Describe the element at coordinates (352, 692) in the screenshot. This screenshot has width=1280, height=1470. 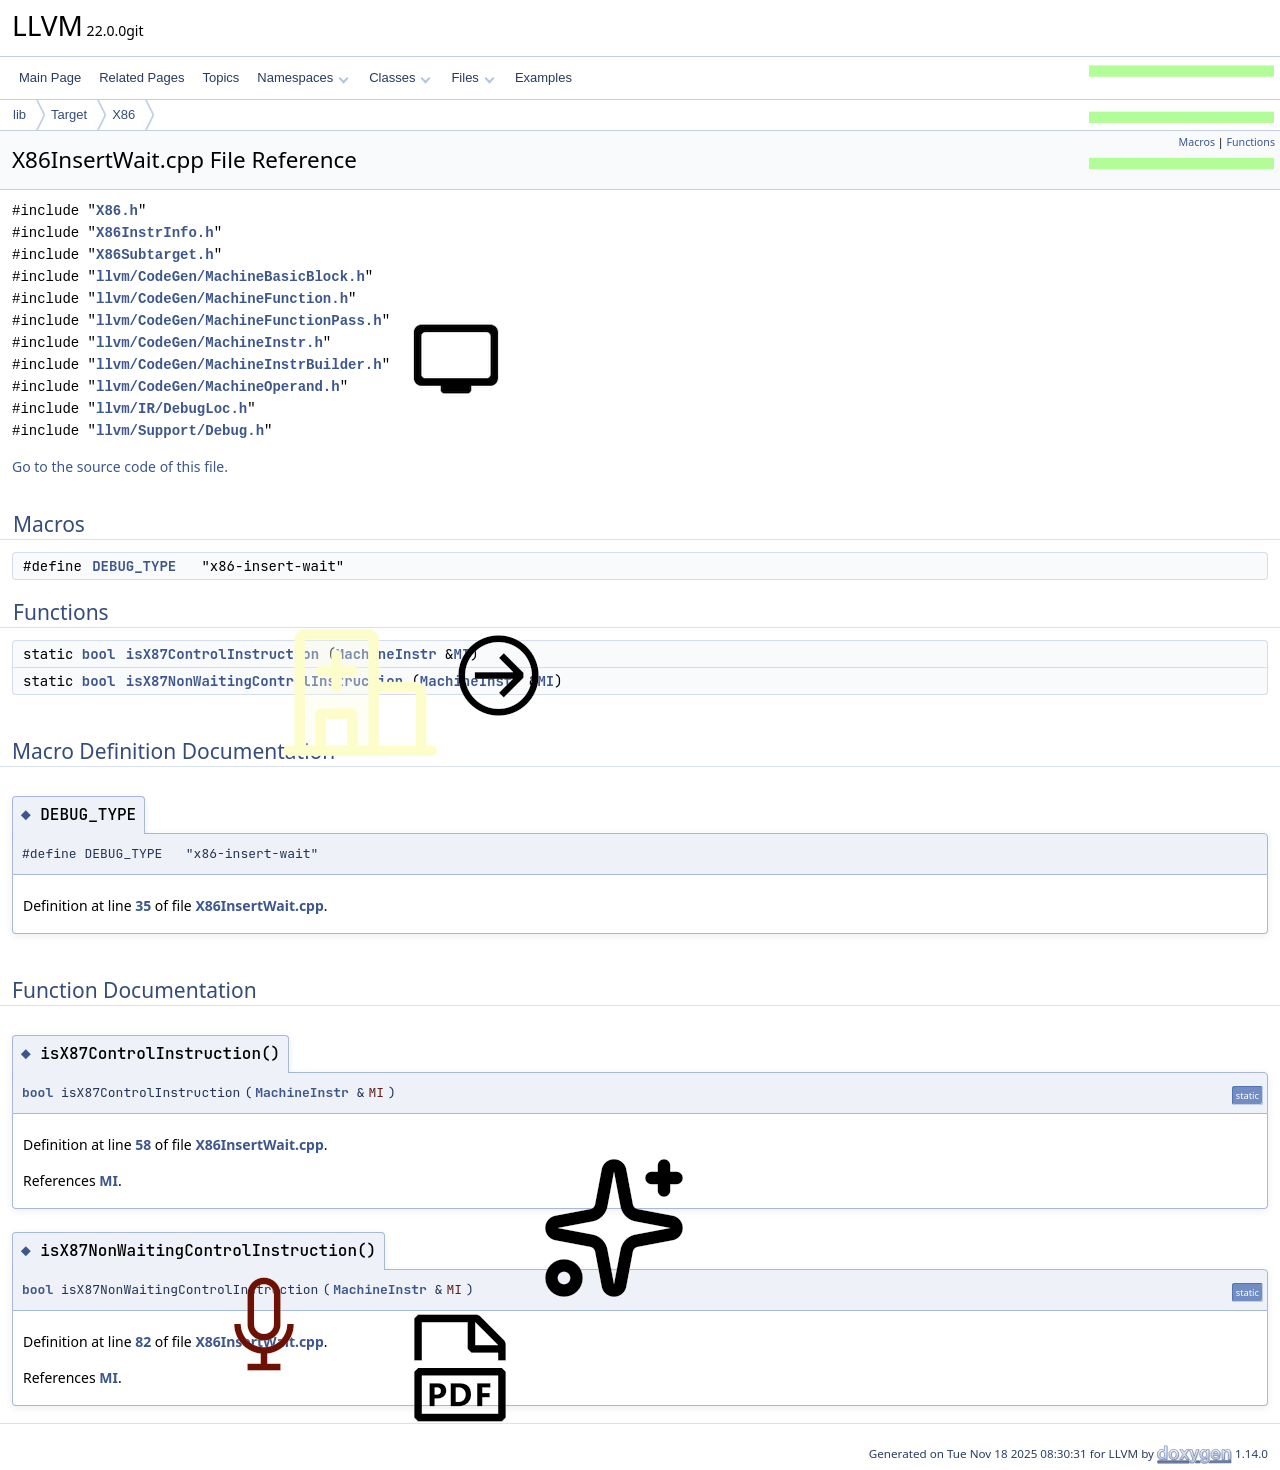
I see `find nearby hospitals or medical facilities` at that location.